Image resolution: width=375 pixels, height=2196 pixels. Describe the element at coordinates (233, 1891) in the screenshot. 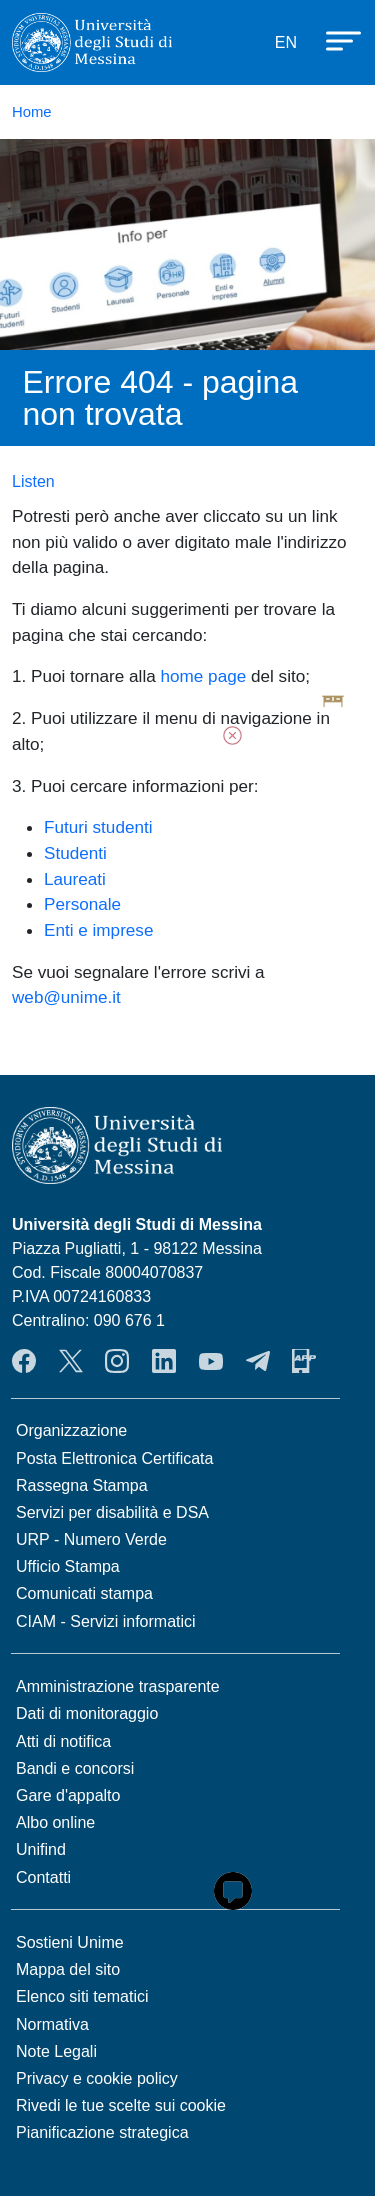

I see `view discussion feed` at that location.